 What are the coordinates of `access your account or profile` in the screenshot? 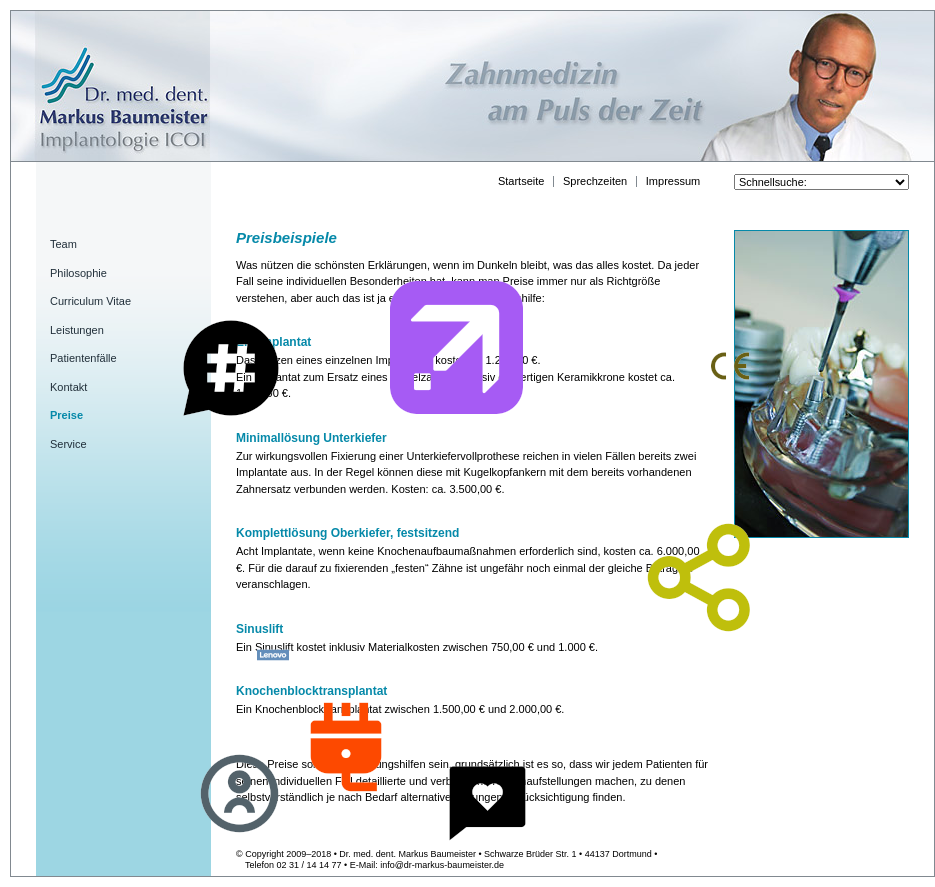 It's located at (239, 793).